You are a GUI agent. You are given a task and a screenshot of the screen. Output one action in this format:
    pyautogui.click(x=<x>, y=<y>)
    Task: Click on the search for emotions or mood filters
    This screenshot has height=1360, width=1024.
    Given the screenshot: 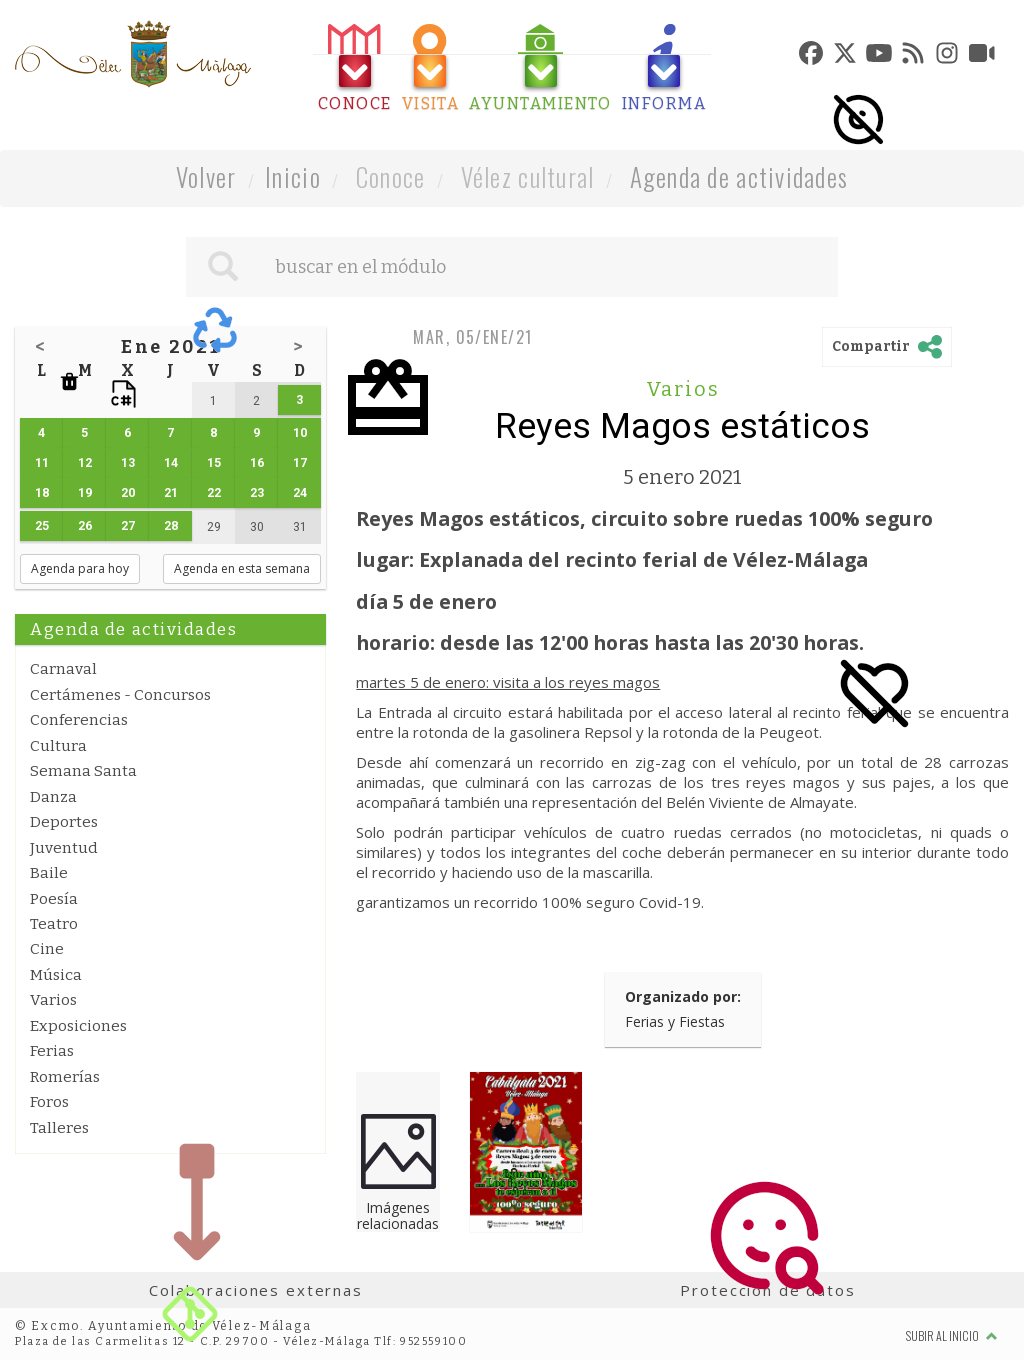 What is the action you would take?
    pyautogui.click(x=764, y=1235)
    